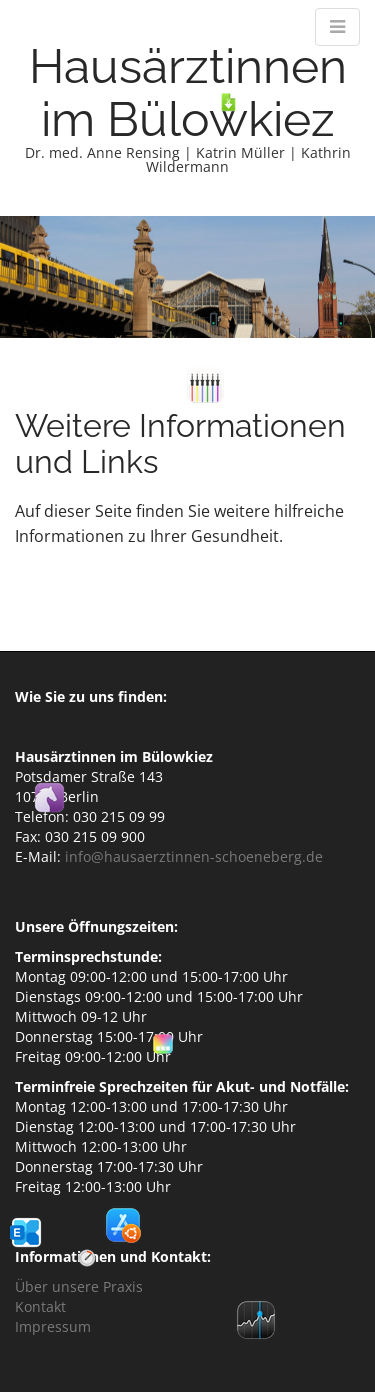  What do you see at coordinates (123, 1225) in the screenshot?
I see `open ubuntu software center` at bounding box center [123, 1225].